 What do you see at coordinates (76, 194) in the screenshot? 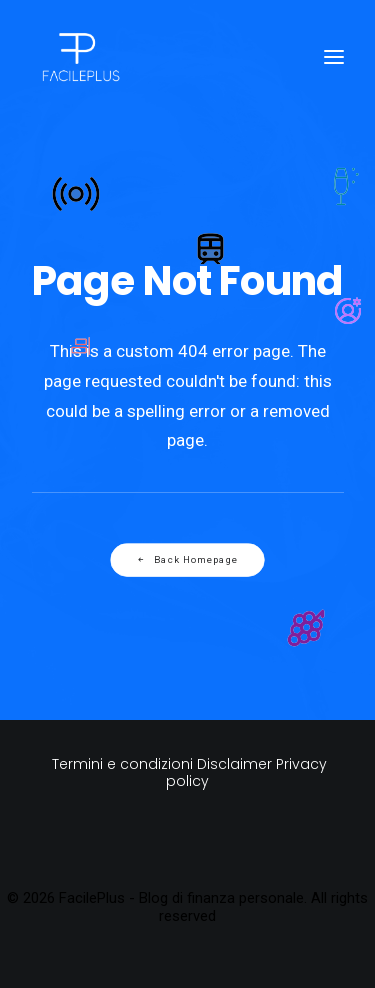
I see `start a live broadcast or stream` at bounding box center [76, 194].